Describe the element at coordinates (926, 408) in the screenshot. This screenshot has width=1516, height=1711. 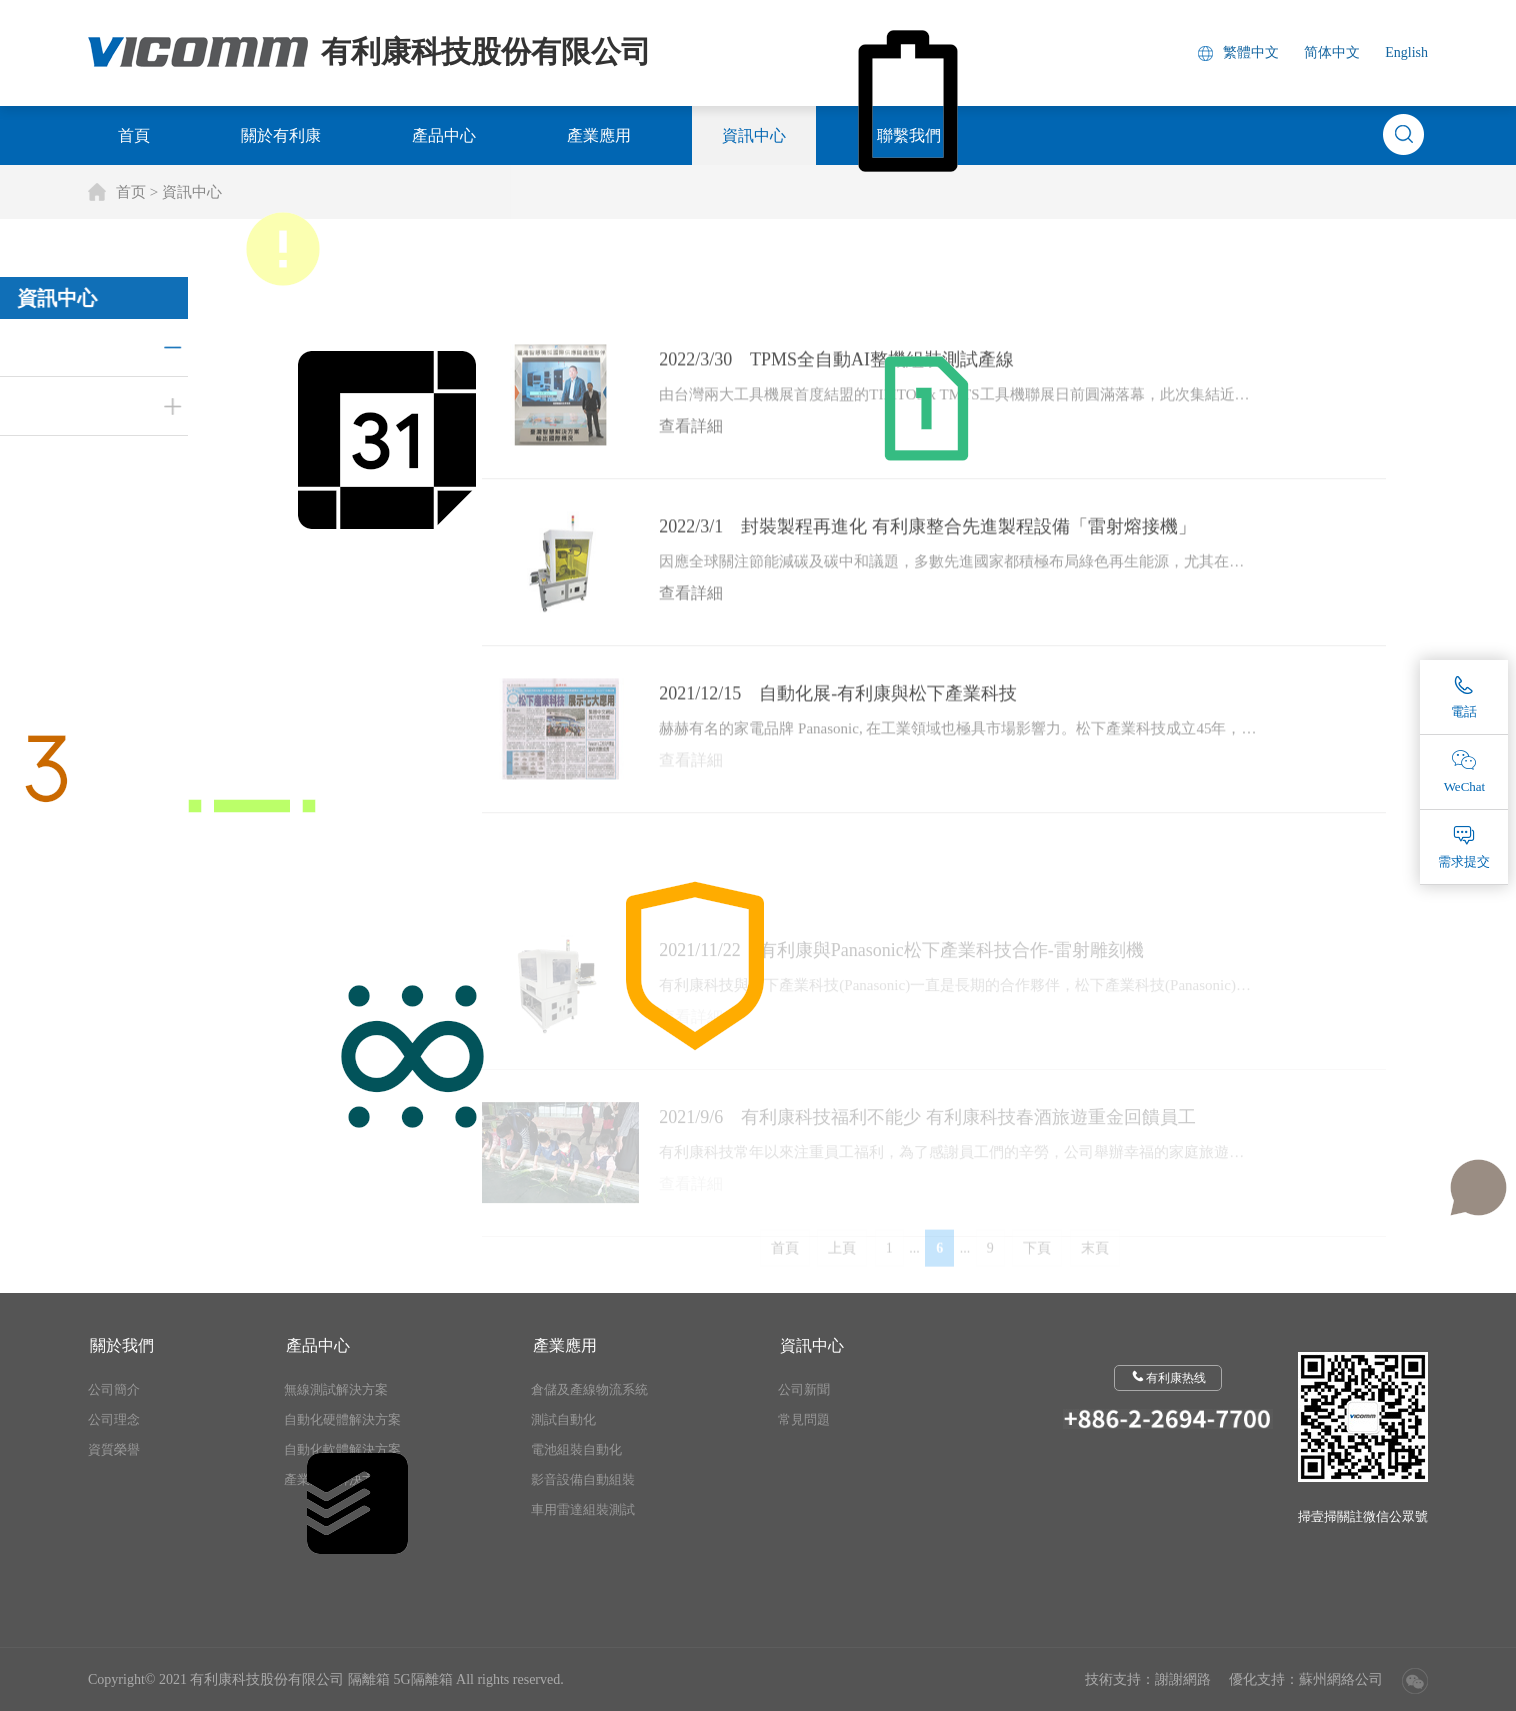
I see `indicates primary SIM card slot (SIM 1)` at that location.